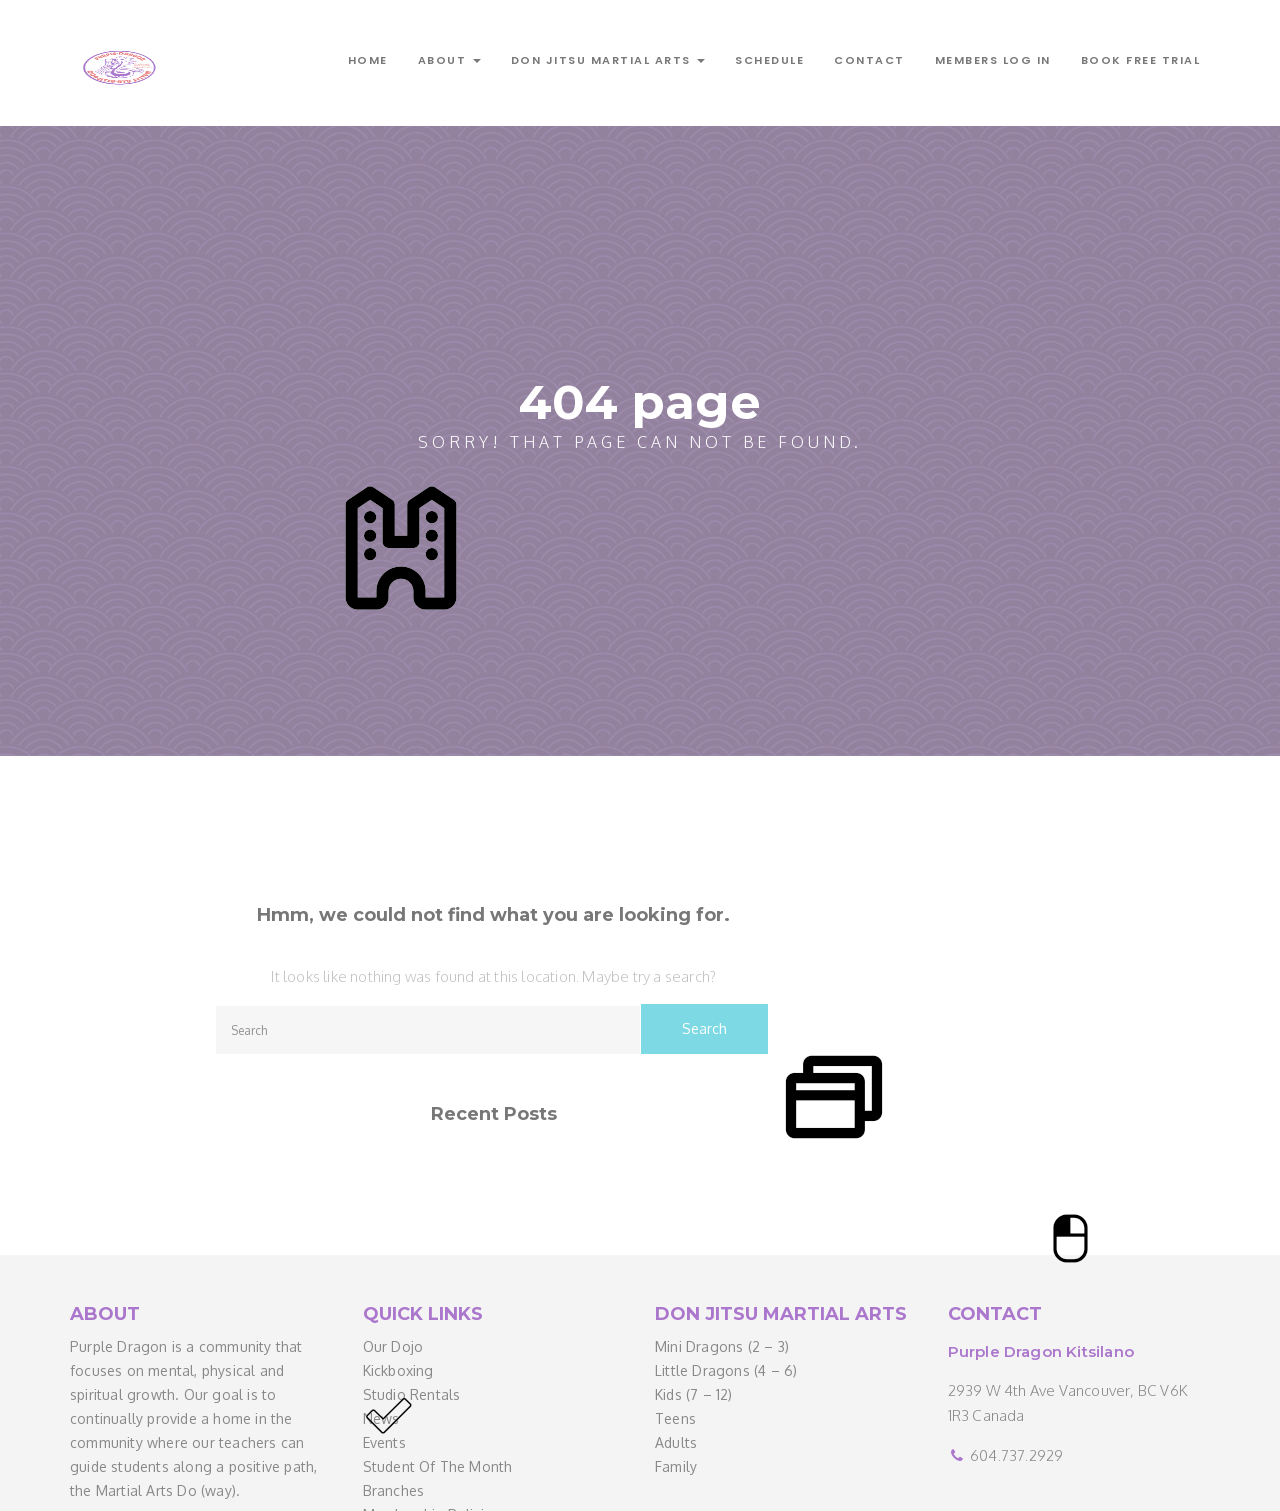 Image resolution: width=1280 pixels, height=1511 pixels. What do you see at coordinates (1070, 1238) in the screenshot?
I see `left mouse button click action` at bounding box center [1070, 1238].